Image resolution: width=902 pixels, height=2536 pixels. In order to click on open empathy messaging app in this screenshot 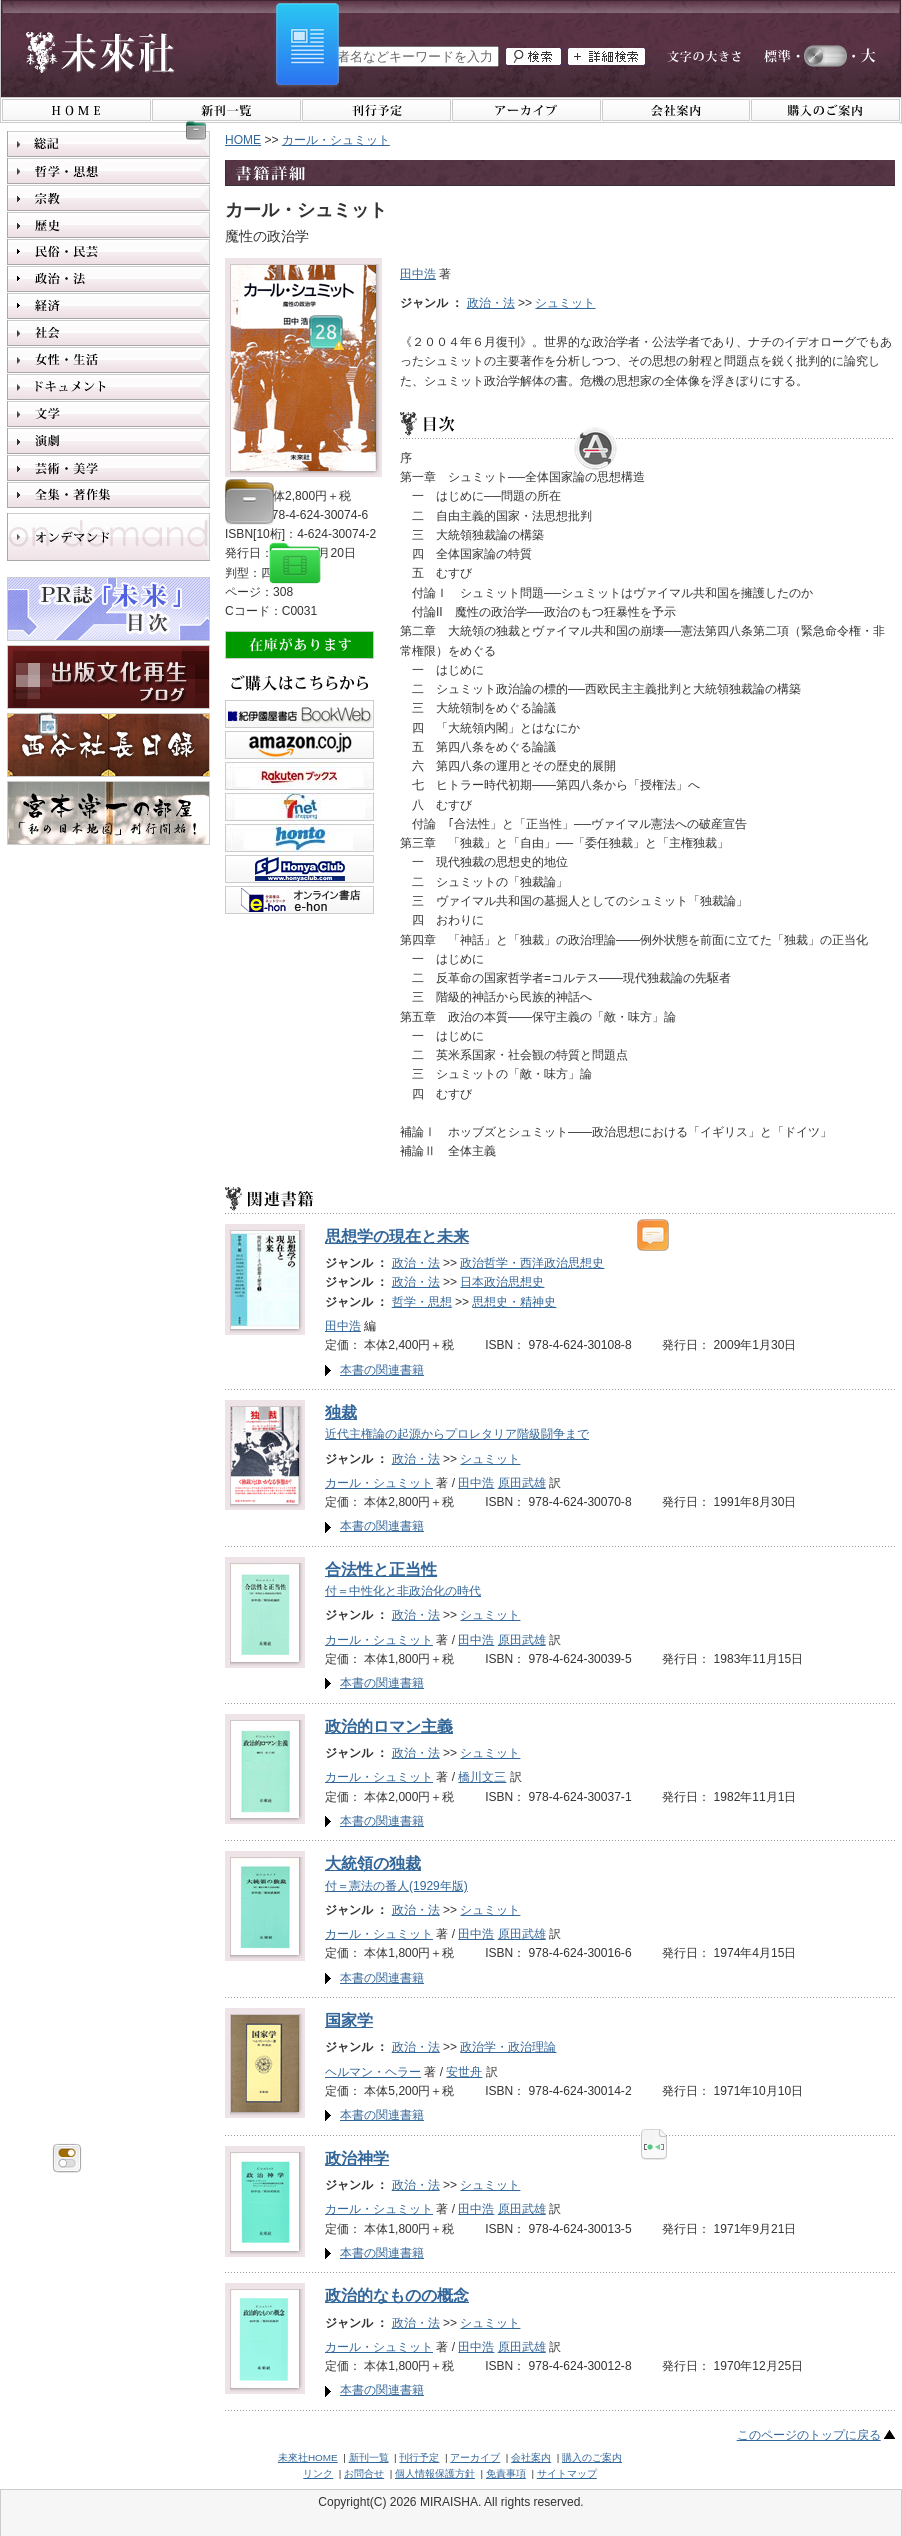, I will do `click(653, 1235)`.